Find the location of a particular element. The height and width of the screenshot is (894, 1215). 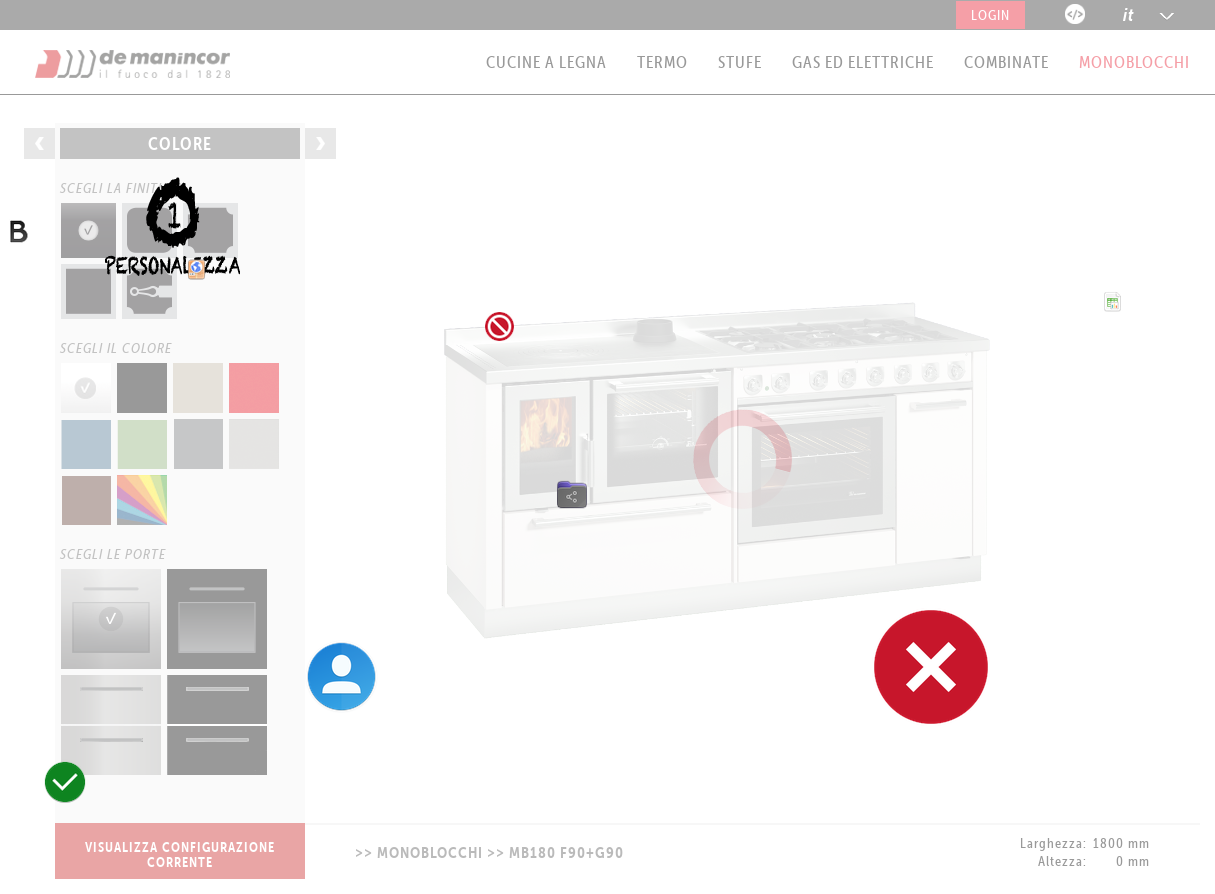

apply bold formatting to selected text is located at coordinates (18, 231).